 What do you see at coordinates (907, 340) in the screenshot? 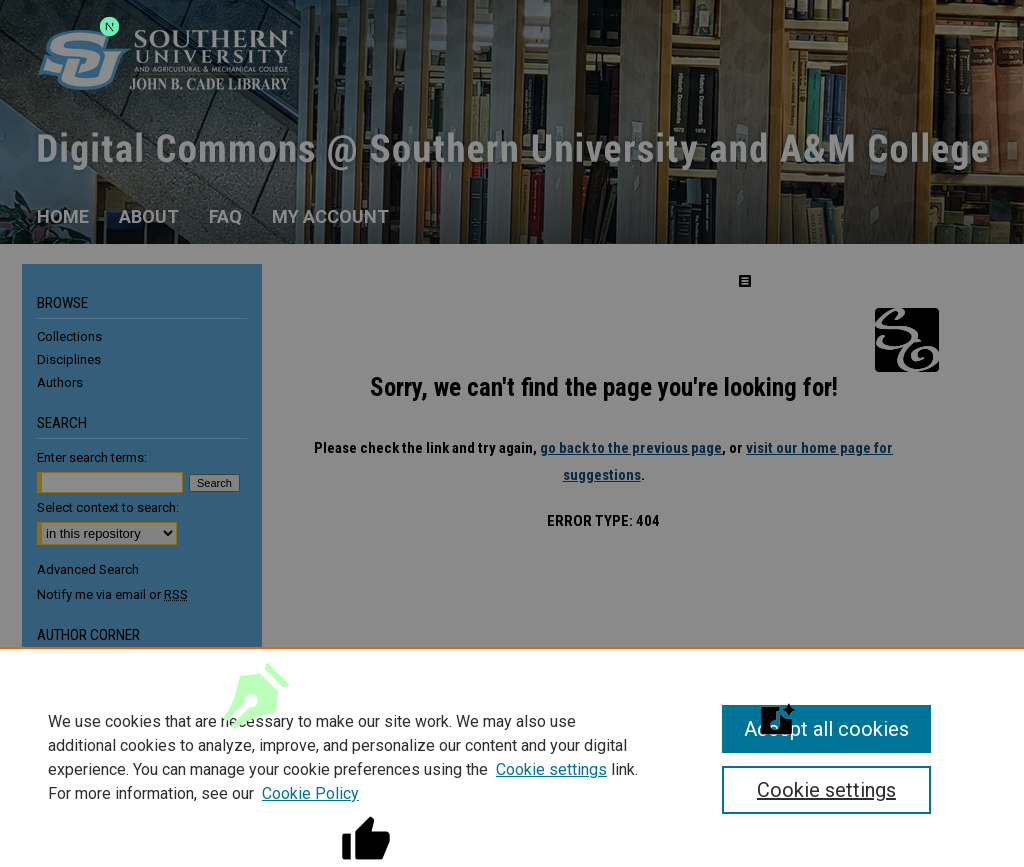
I see `visit The Sounds Resource website` at bounding box center [907, 340].